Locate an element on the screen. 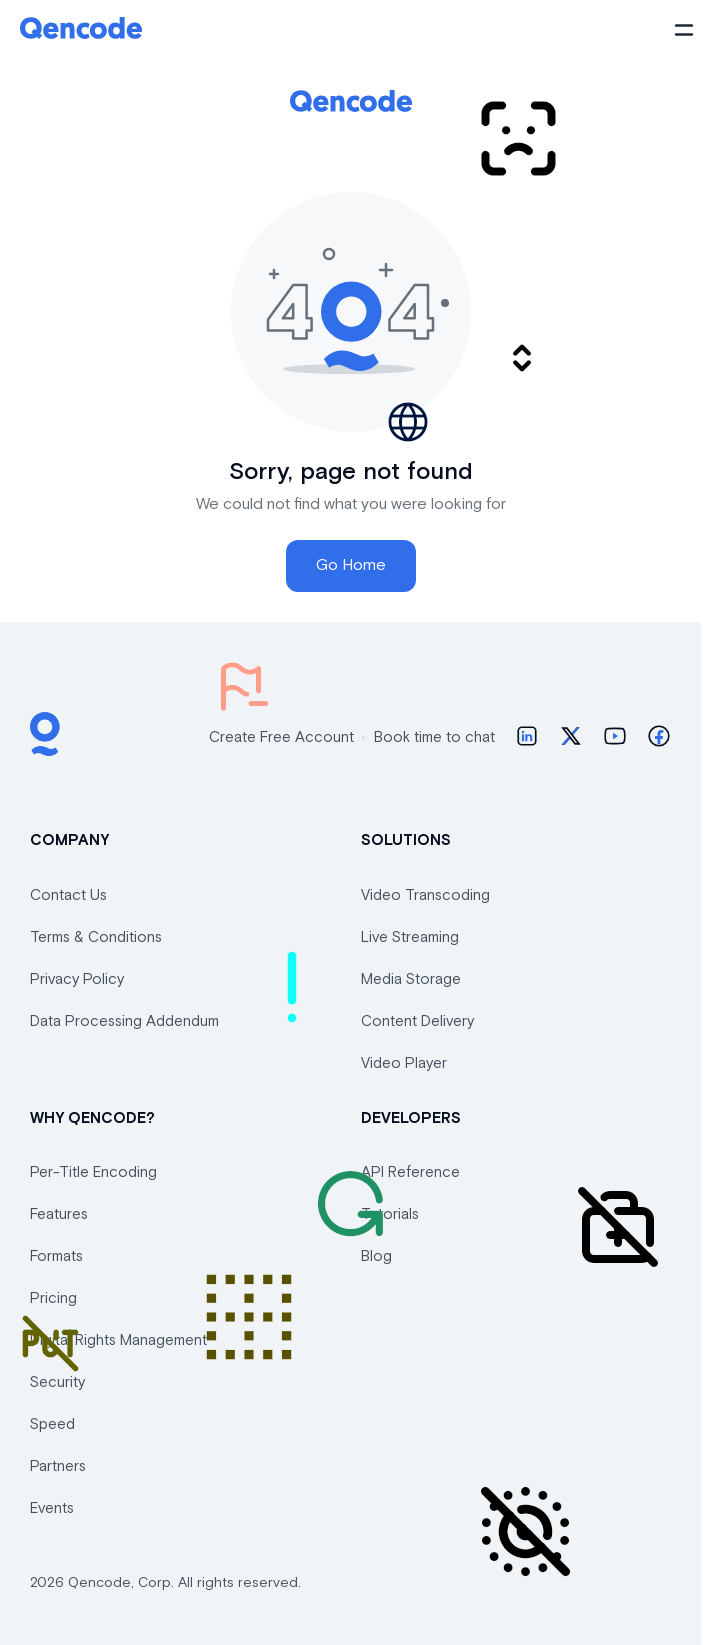  remove all borders from selected cells or elements is located at coordinates (249, 1317).